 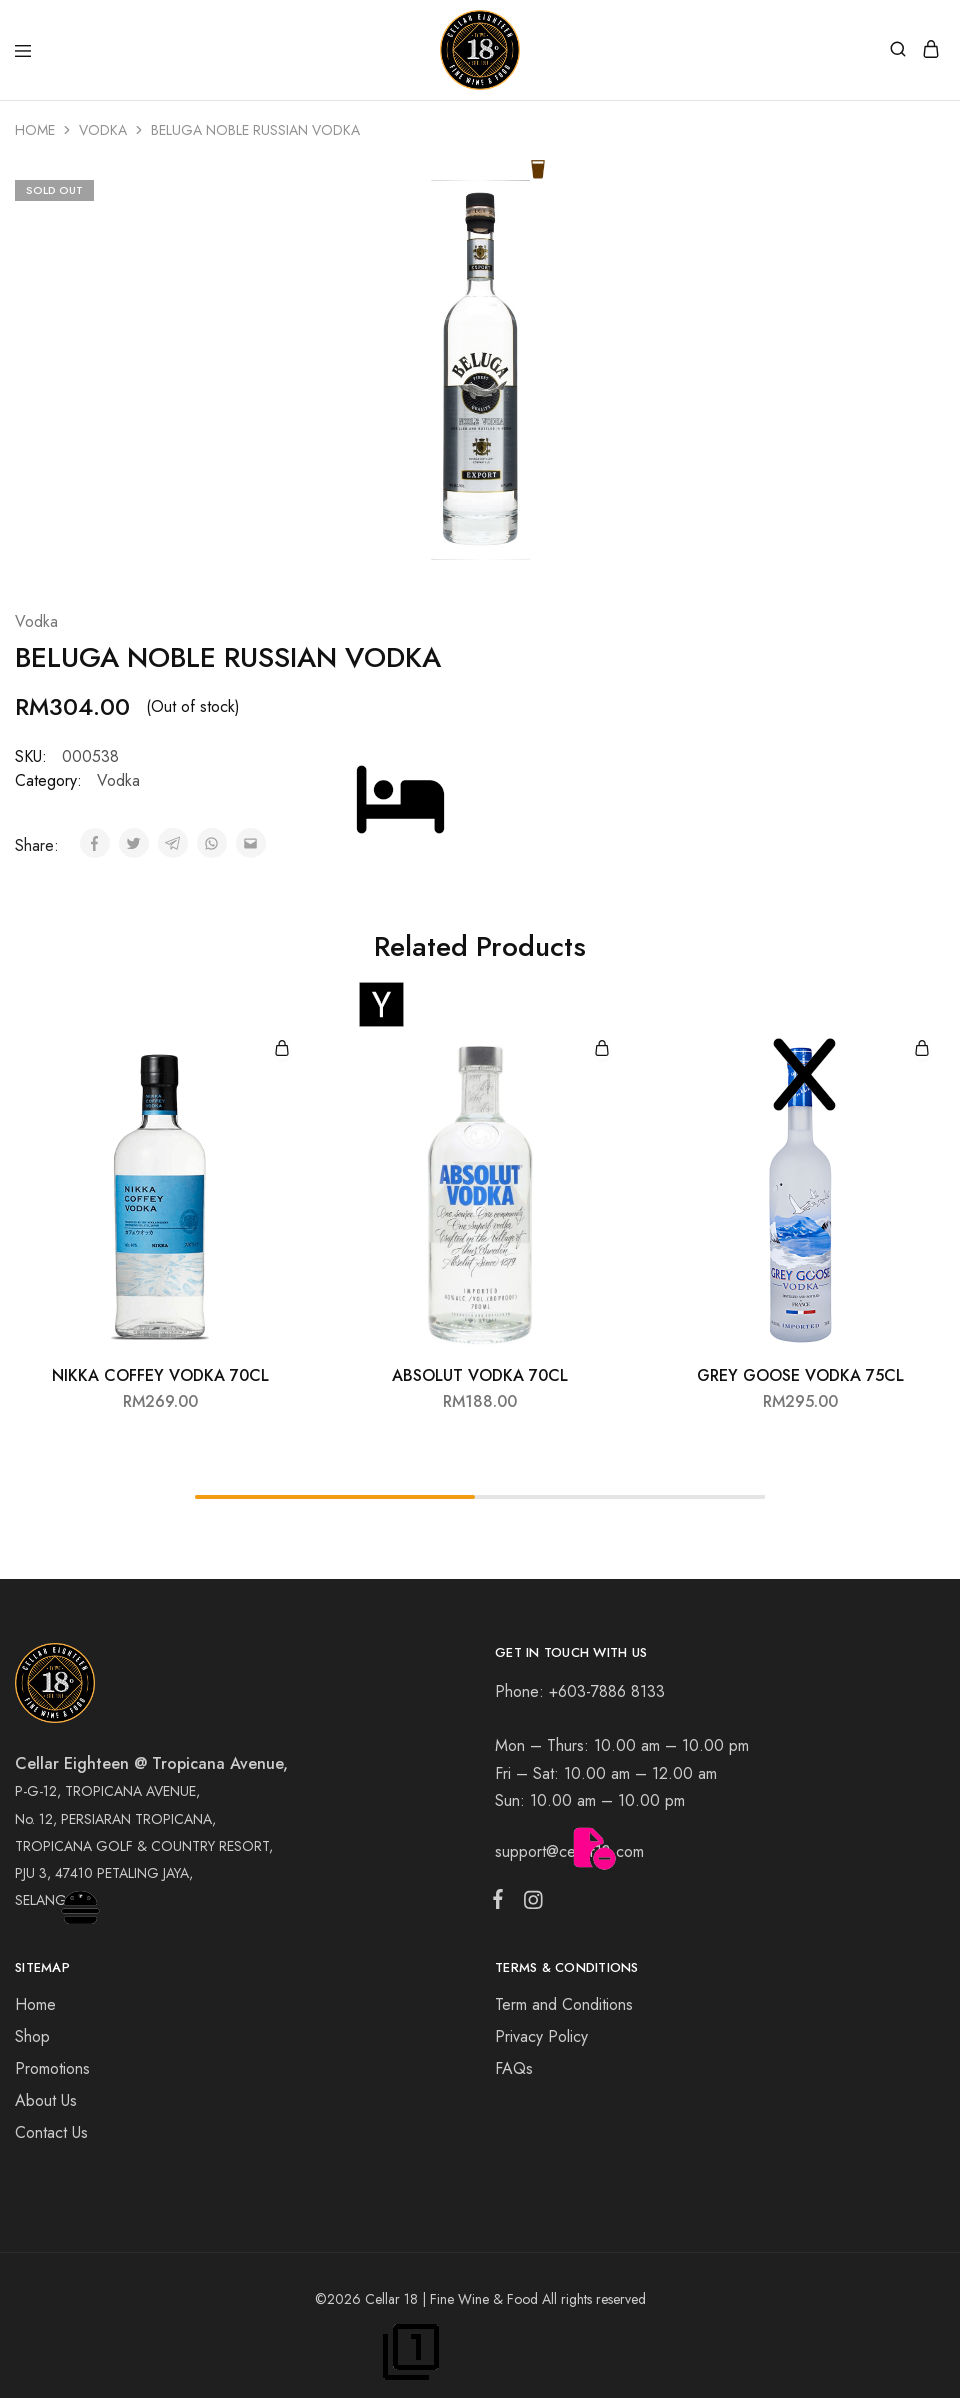 I want to click on open hacker news, so click(x=381, y=1004).